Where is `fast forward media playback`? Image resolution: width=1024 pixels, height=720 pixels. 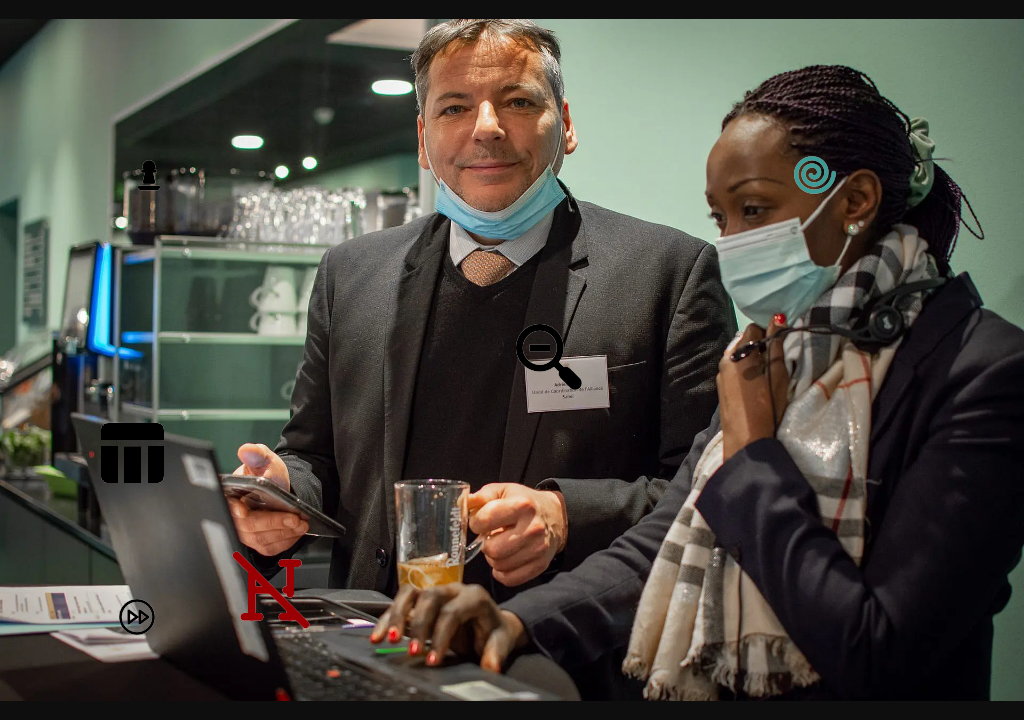 fast forward media playback is located at coordinates (137, 617).